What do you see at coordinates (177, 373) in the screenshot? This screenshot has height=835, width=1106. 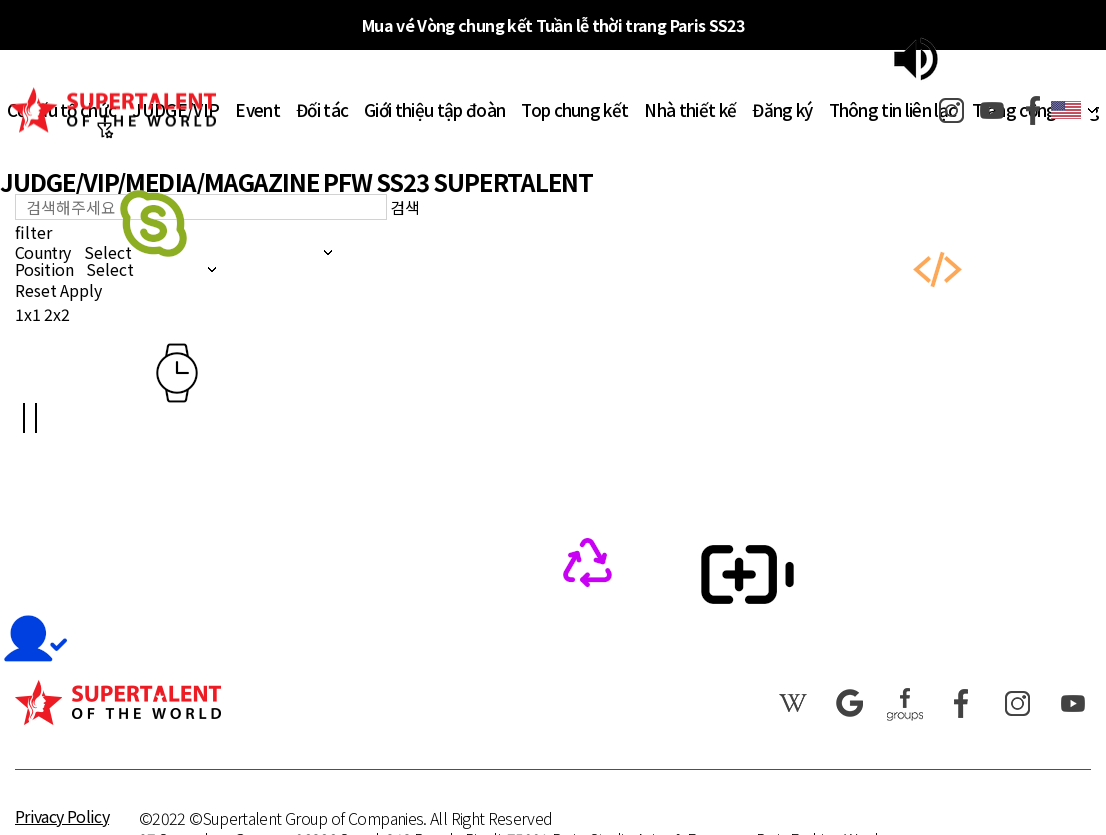 I see `view watch or wearable device settings` at bounding box center [177, 373].